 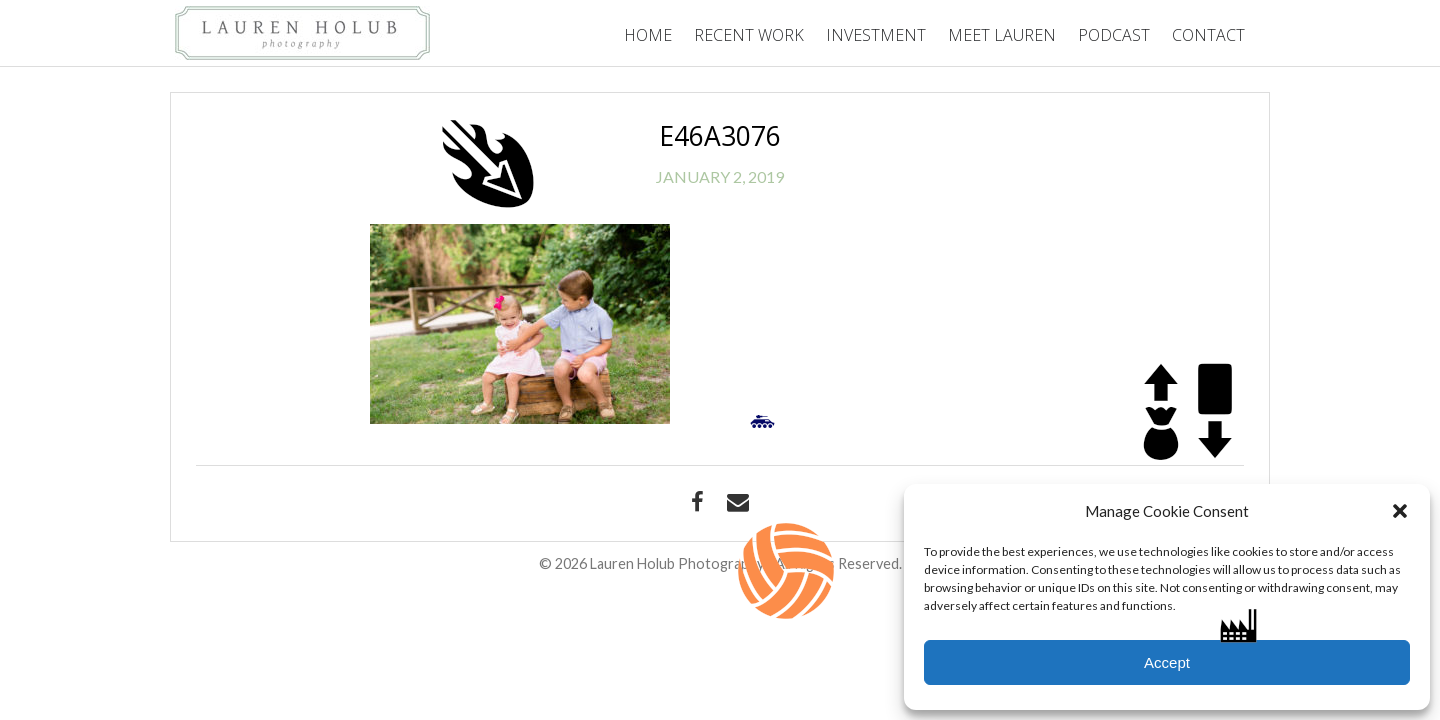 I want to click on armored personnel carrier unit in a strategy game, so click(x=762, y=421).